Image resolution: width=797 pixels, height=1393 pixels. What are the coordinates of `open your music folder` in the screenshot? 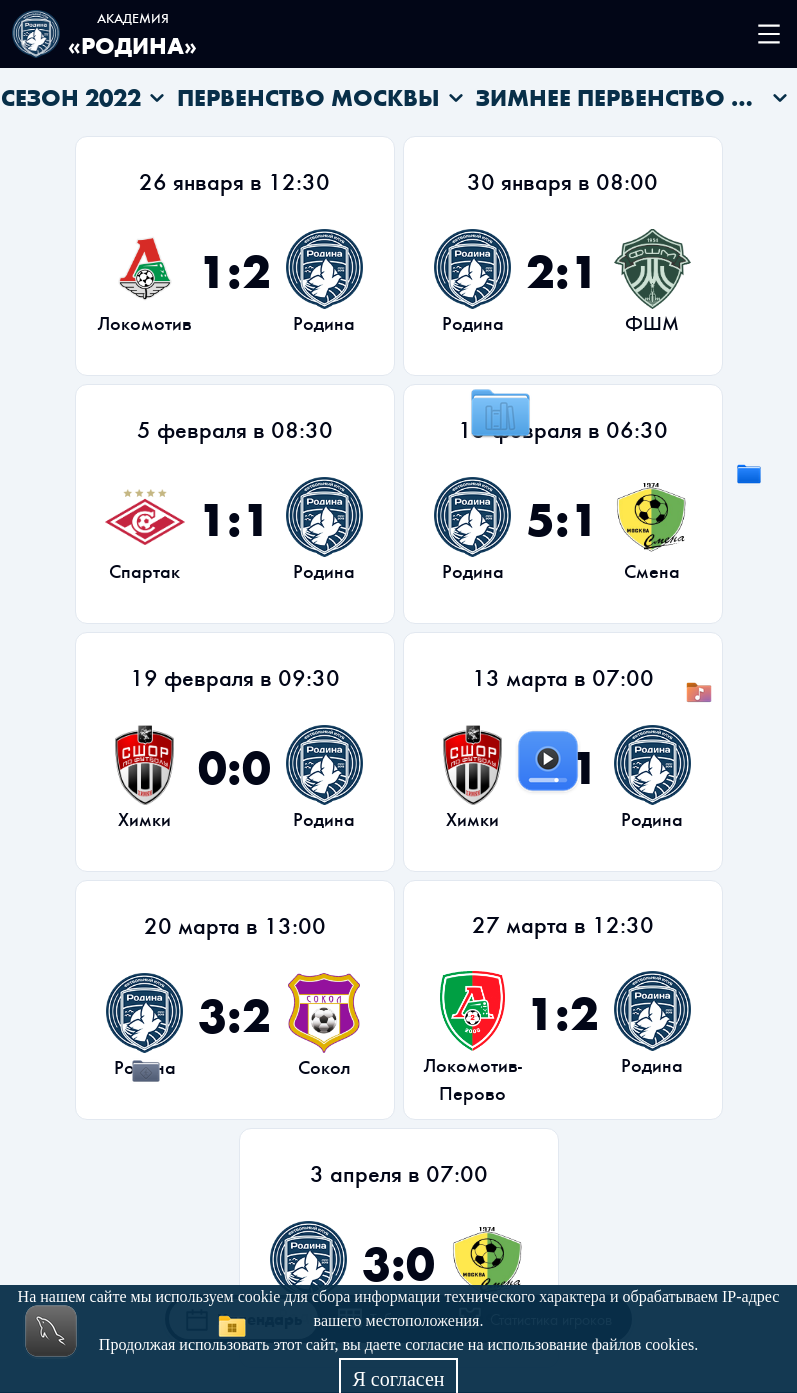 It's located at (699, 693).